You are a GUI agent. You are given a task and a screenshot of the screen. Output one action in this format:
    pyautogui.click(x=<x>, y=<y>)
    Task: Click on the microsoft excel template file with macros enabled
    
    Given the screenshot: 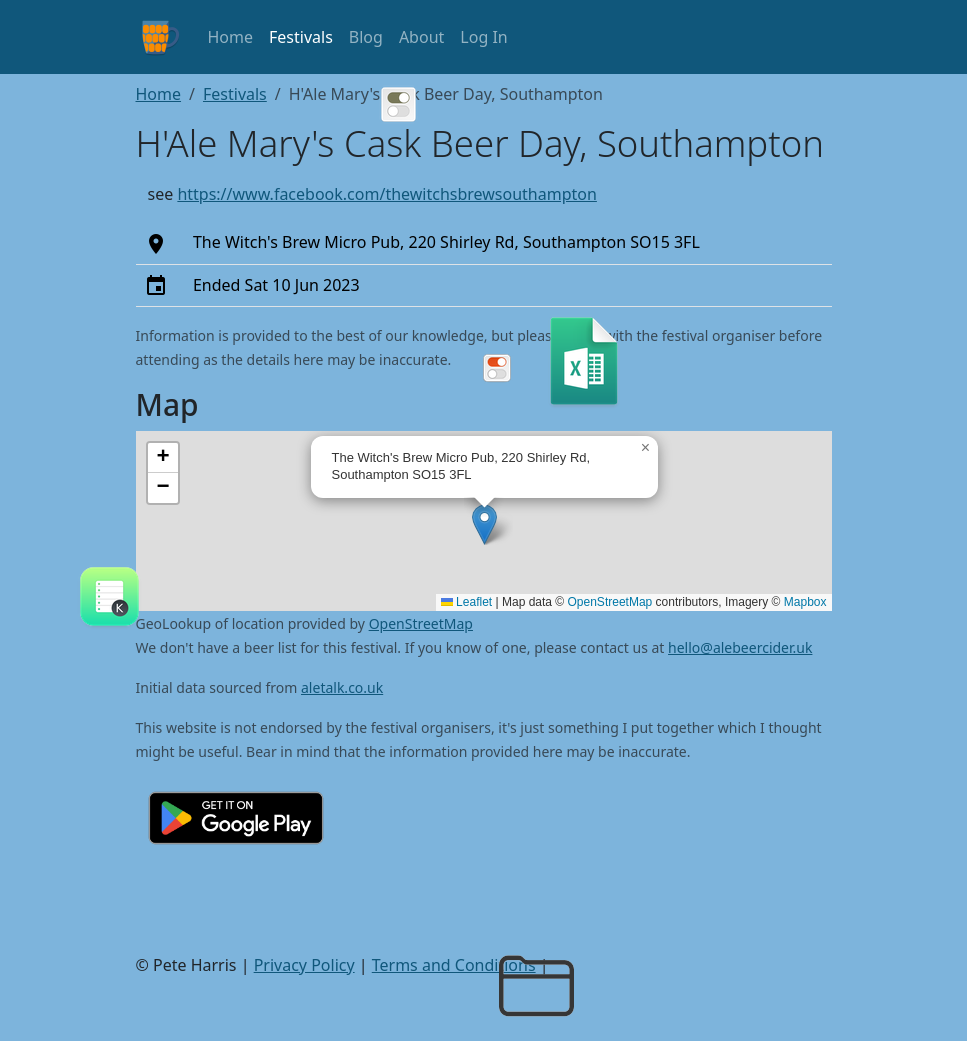 What is the action you would take?
    pyautogui.click(x=584, y=361)
    